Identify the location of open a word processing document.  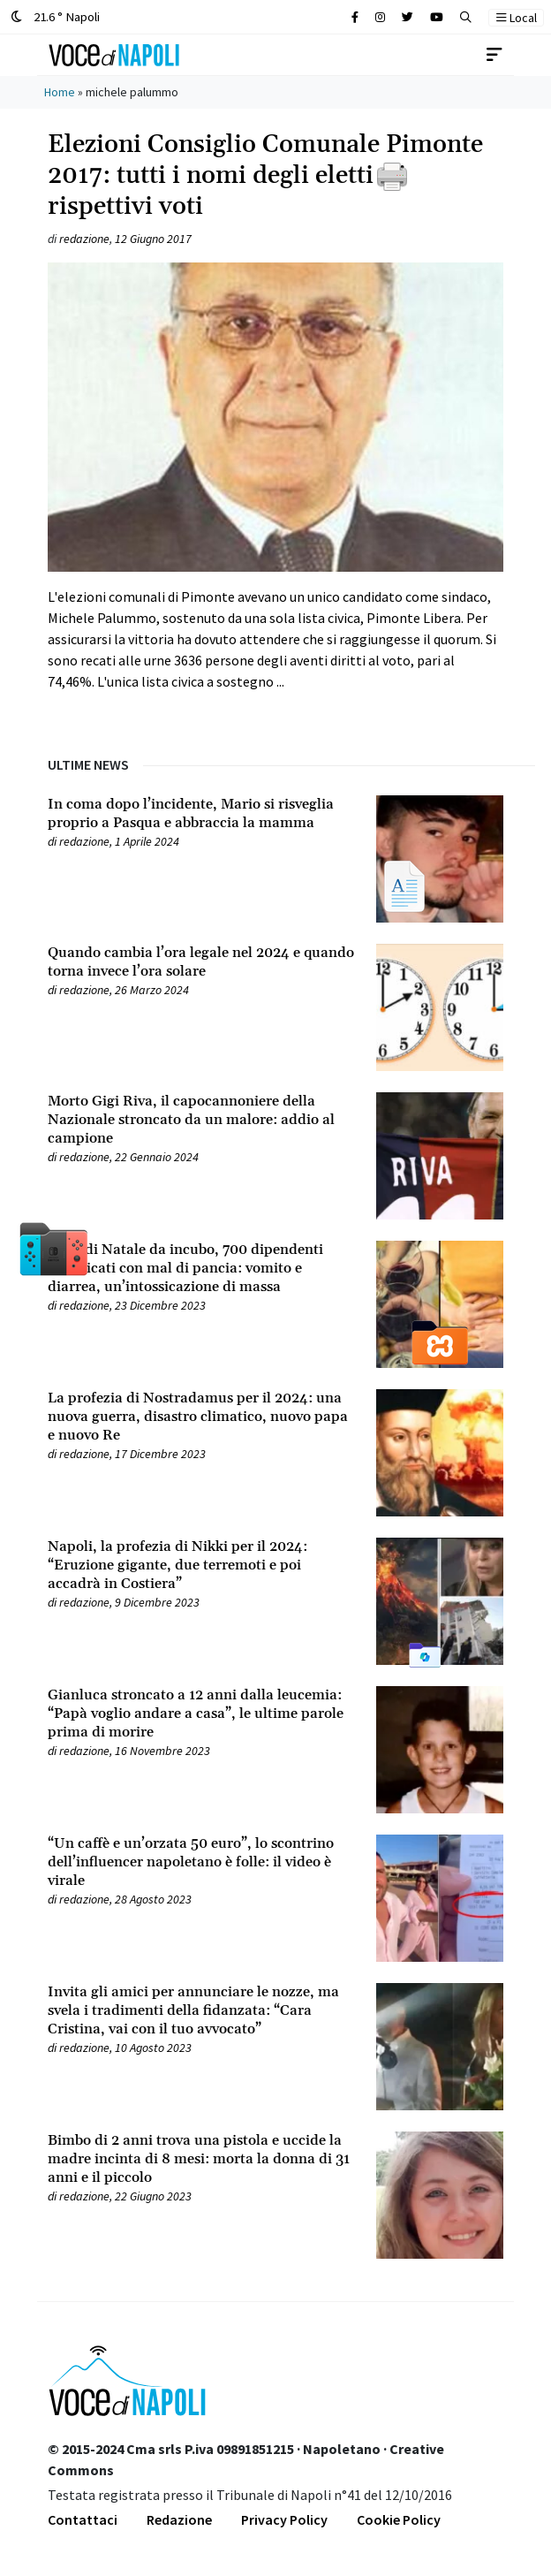
(404, 886).